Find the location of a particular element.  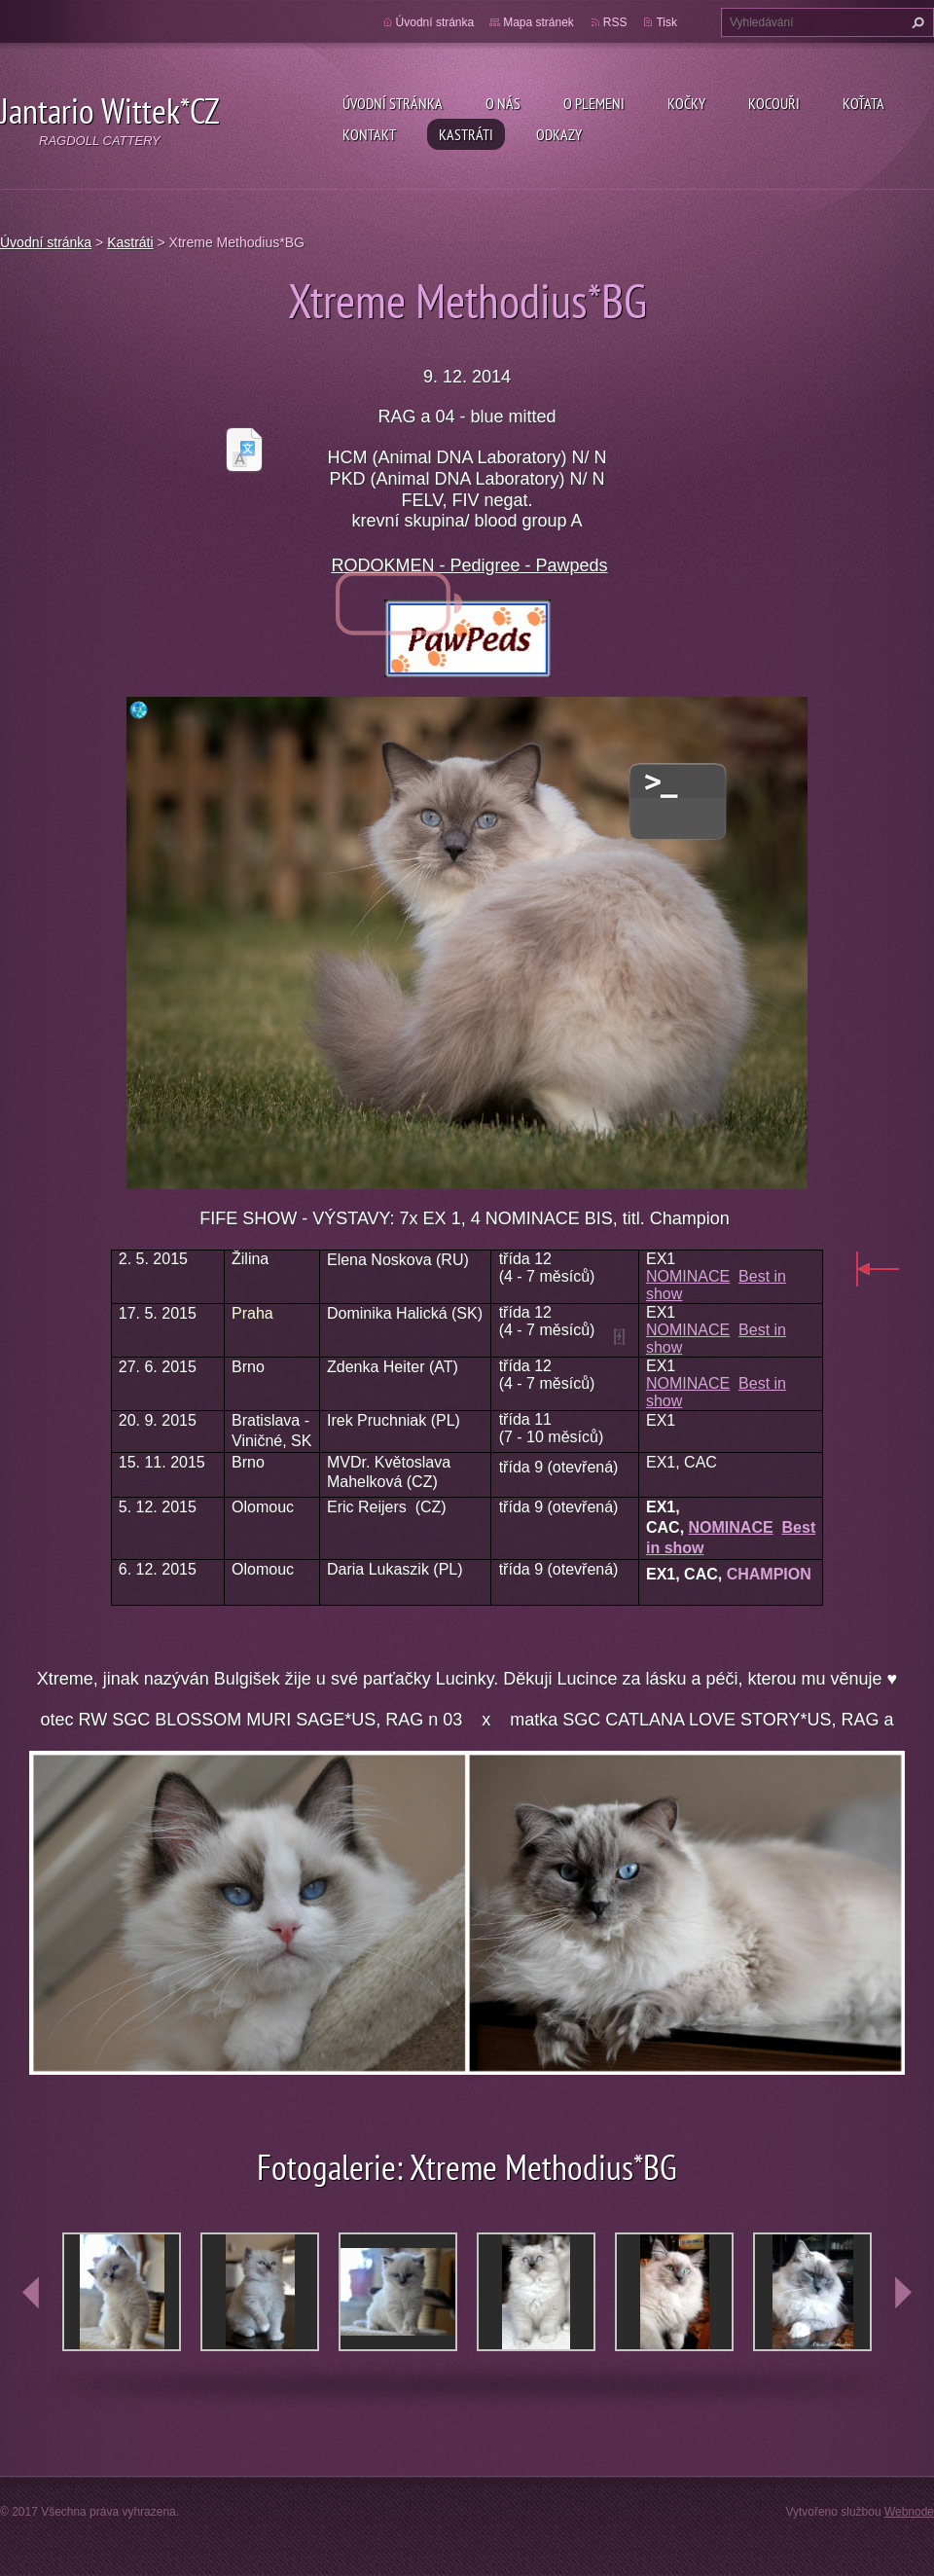

open the terminal application is located at coordinates (677, 801).